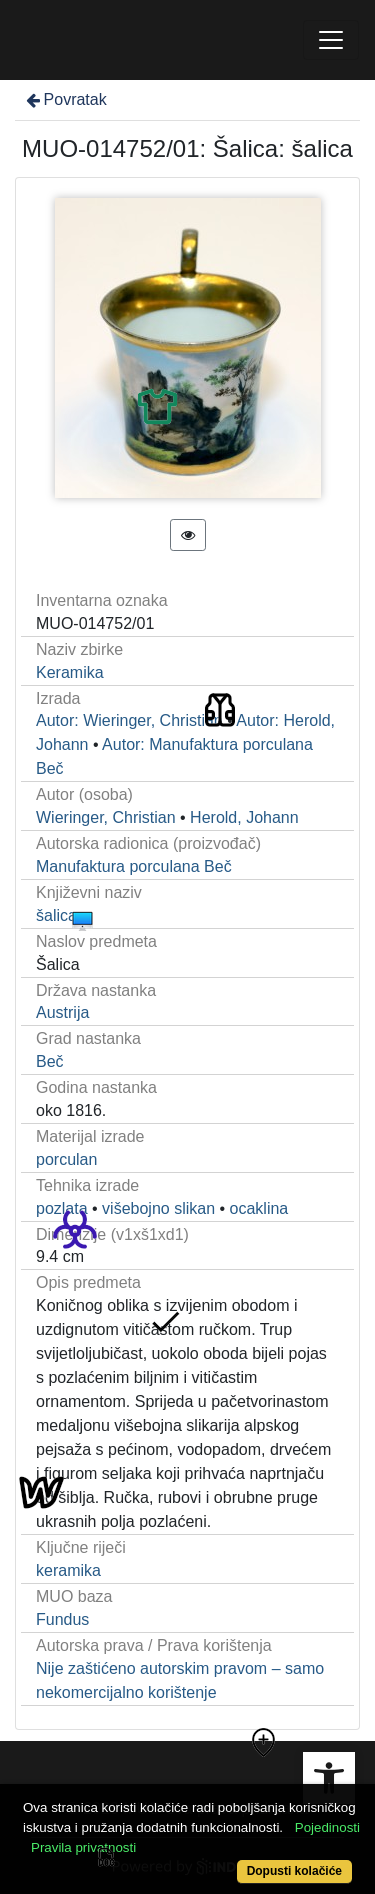  What do you see at coordinates (40, 1491) in the screenshot?
I see `open Webflow website builder` at bounding box center [40, 1491].